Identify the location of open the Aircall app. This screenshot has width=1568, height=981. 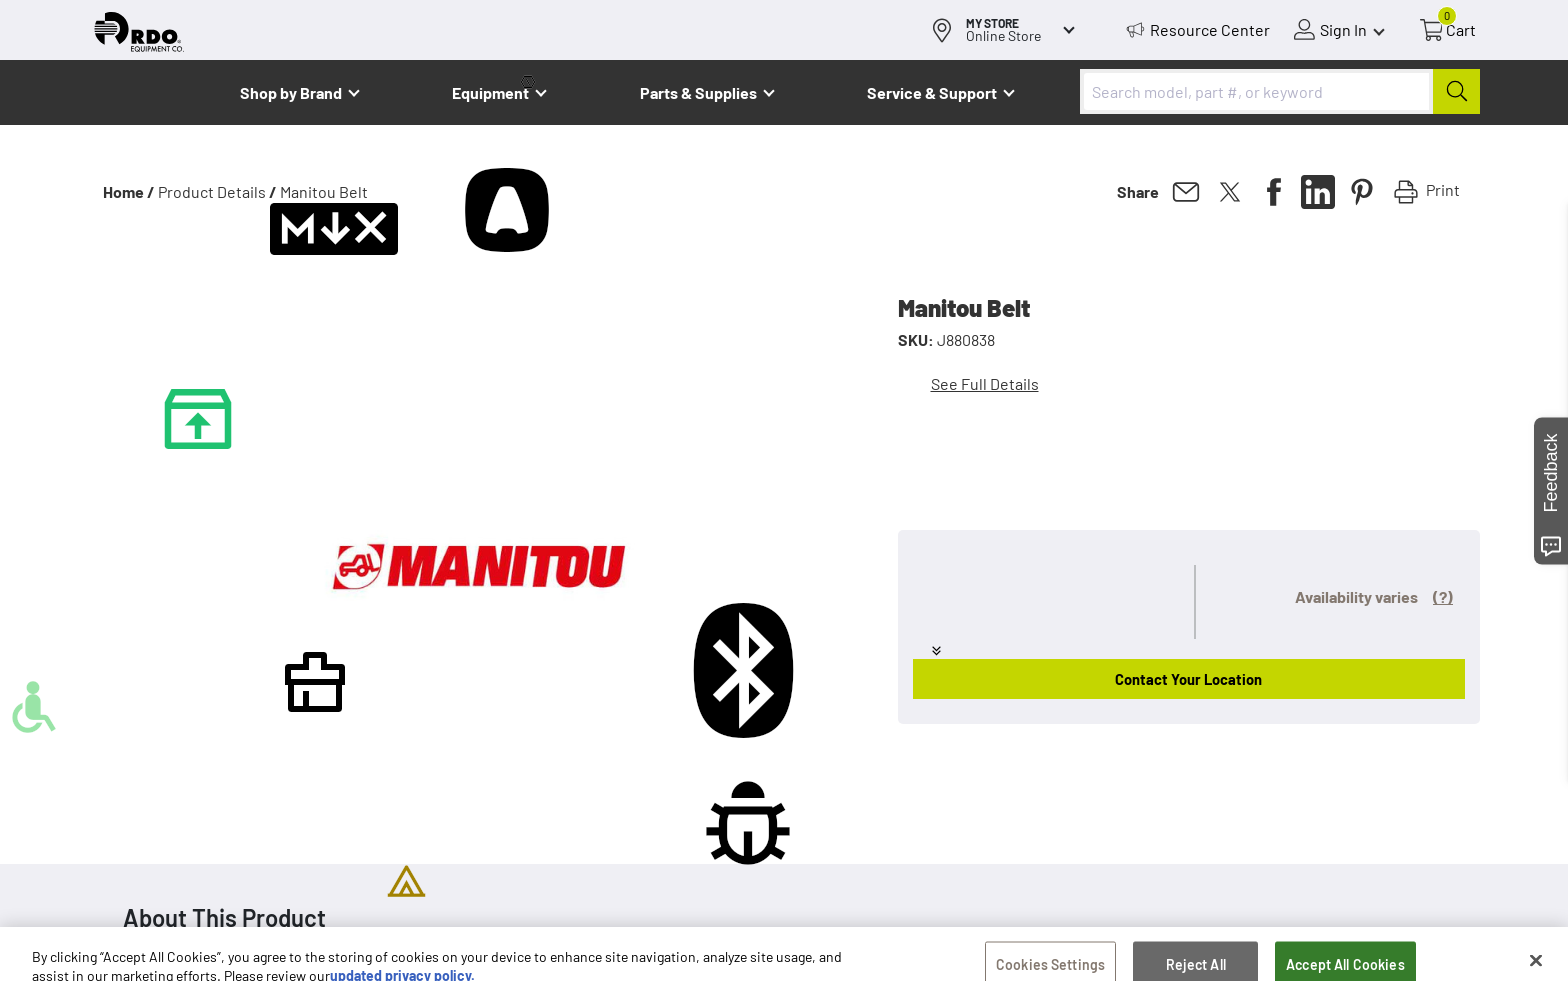
(507, 210).